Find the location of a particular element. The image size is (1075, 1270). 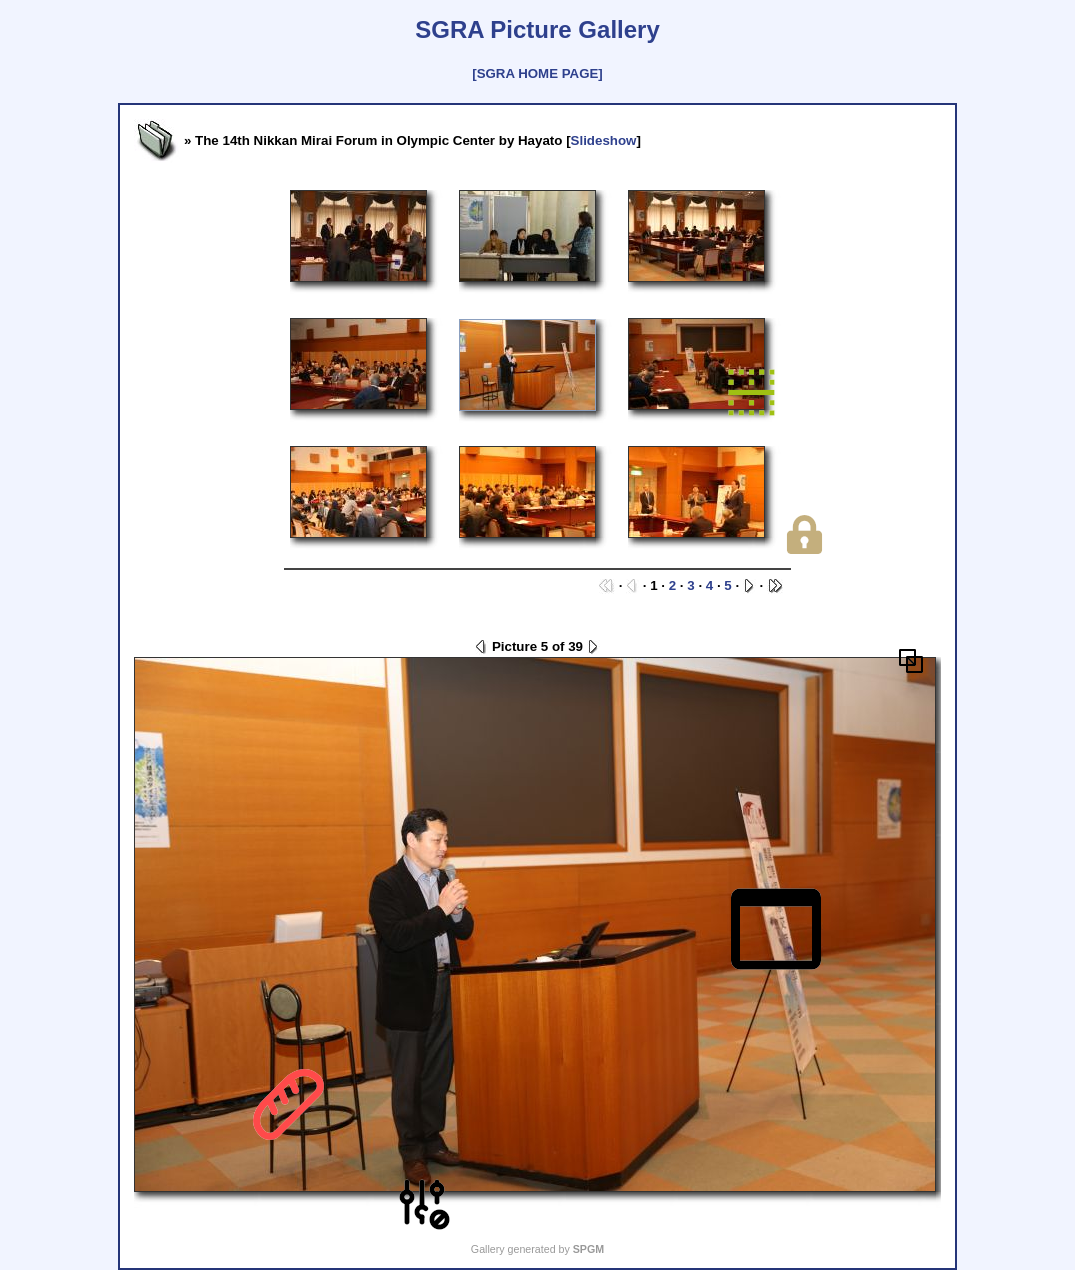

cancel or reset filter settings is located at coordinates (422, 1202).